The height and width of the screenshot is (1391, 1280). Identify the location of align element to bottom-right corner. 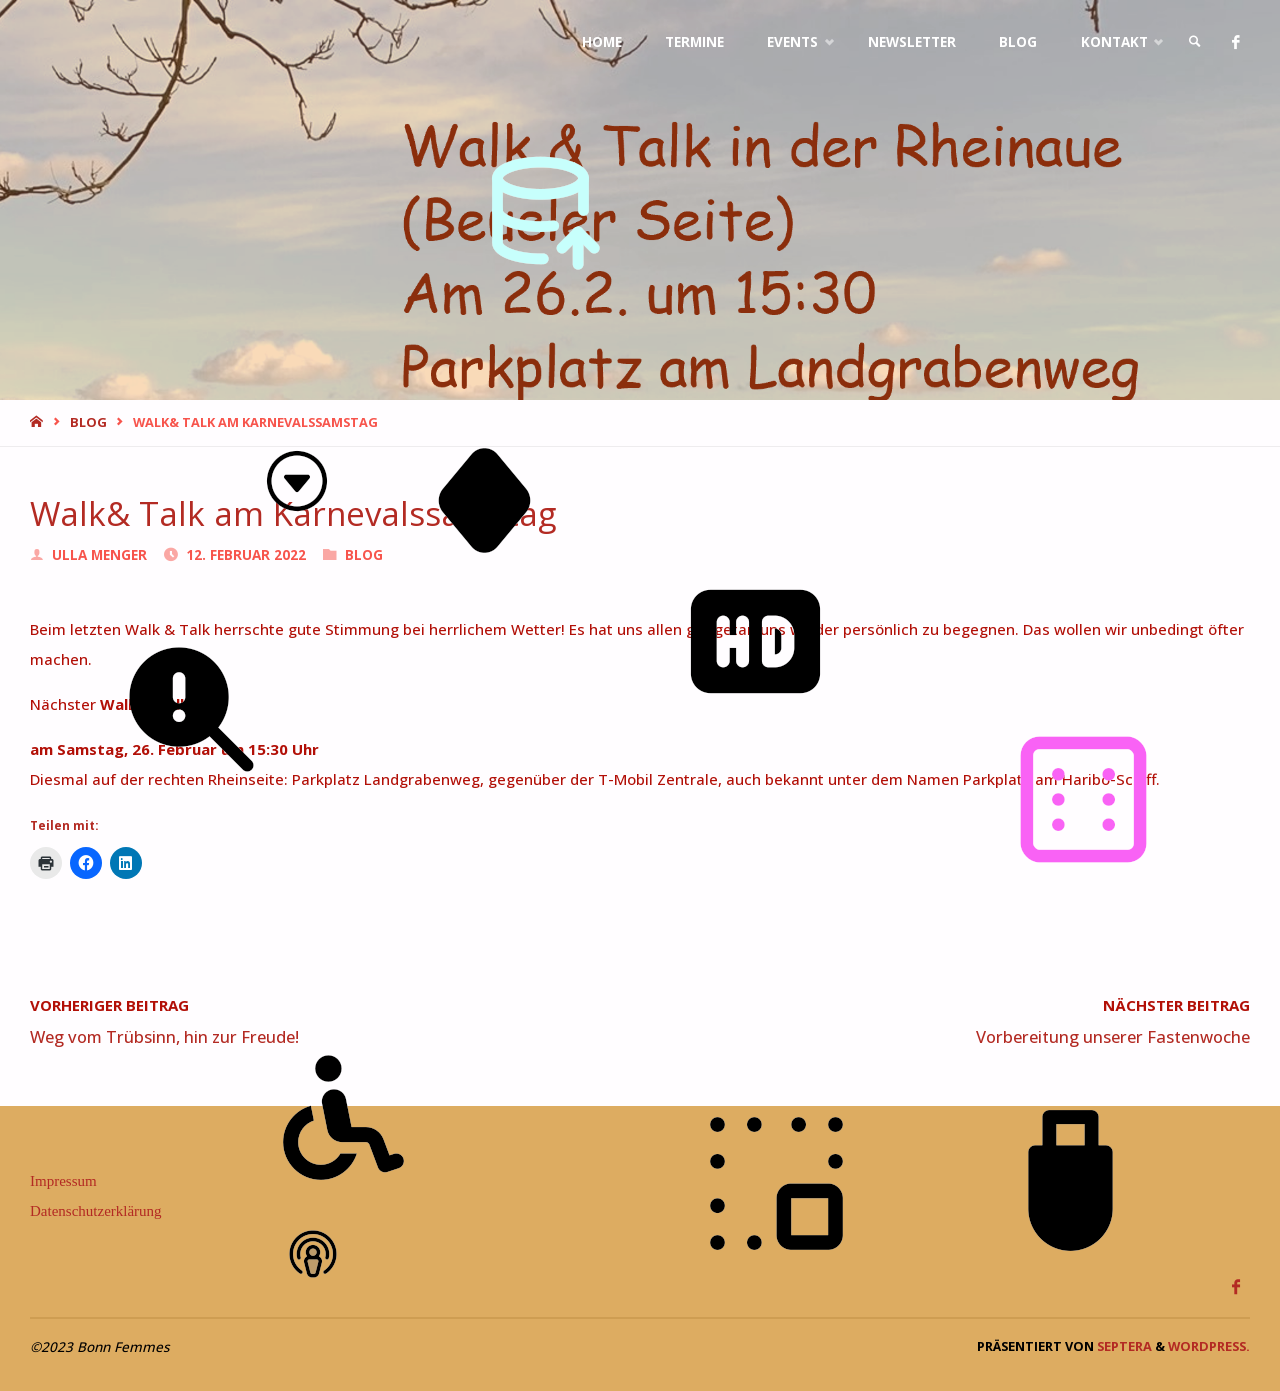
(776, 1183).